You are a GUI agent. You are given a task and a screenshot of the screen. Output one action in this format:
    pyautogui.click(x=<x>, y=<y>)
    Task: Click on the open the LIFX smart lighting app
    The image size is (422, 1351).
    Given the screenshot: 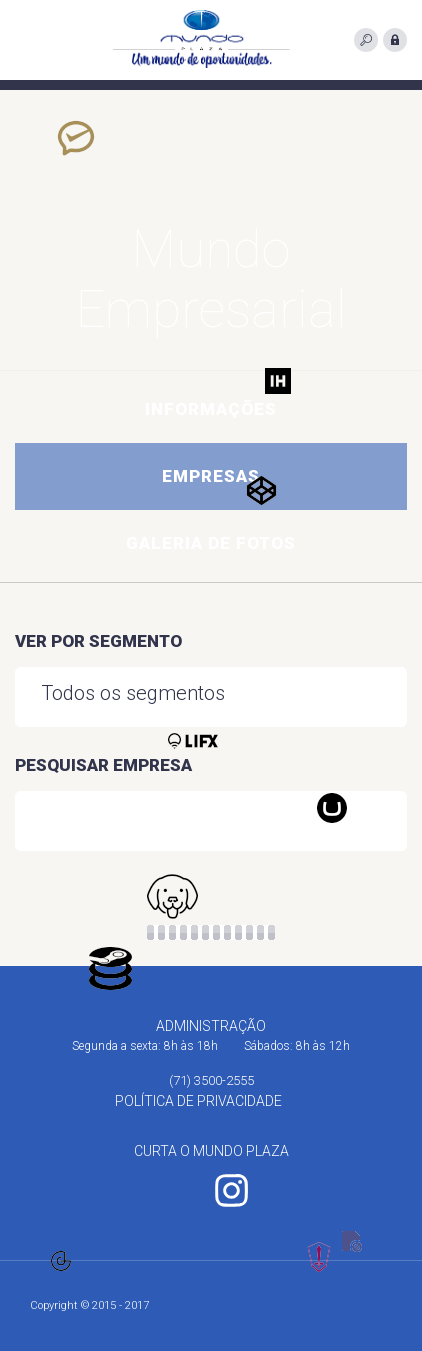 What is the action you would take?
    pyautogui.click(x=193, y=741)
    